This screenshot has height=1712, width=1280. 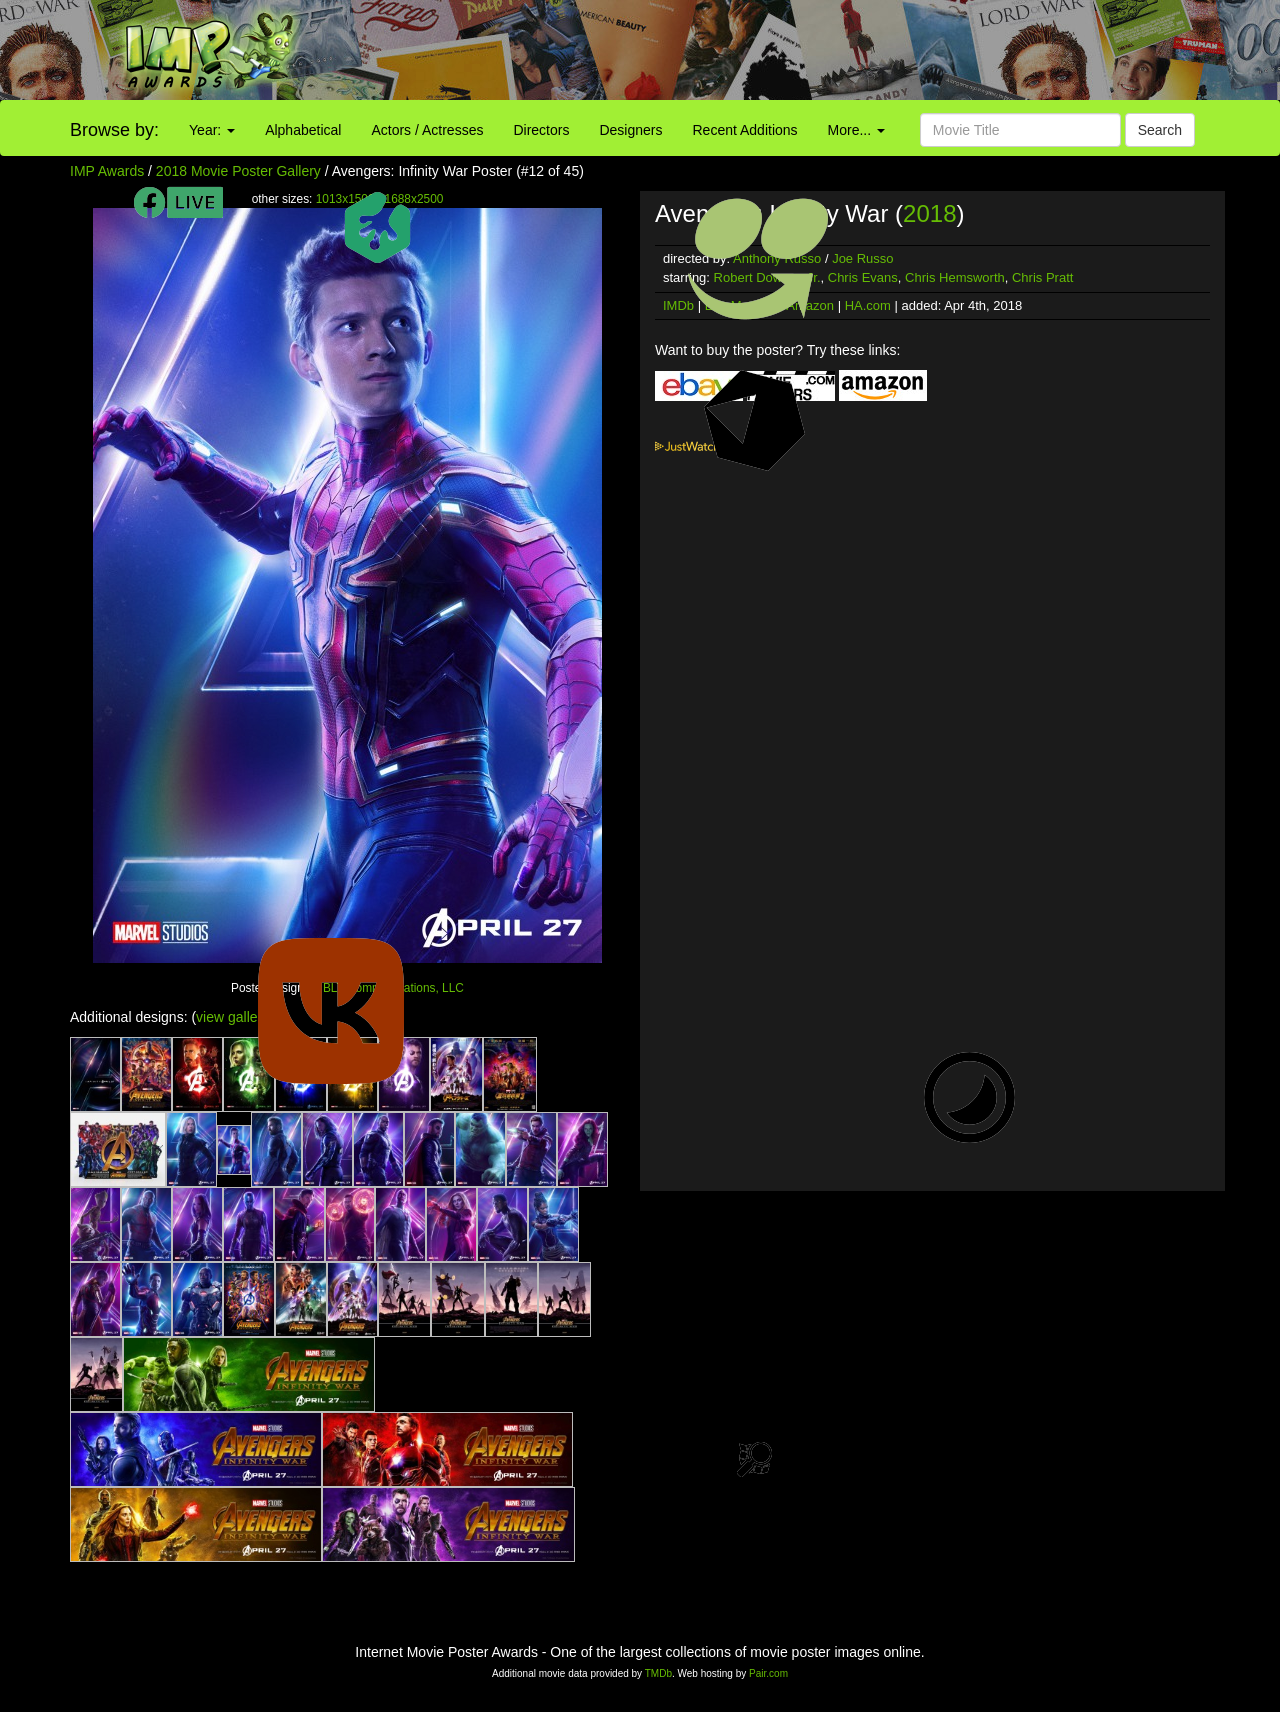 What do you see at coordinates (754, 1459) in the screenshot?
I see `open OpenStreetMap application` at bounding box center [754, 1459].